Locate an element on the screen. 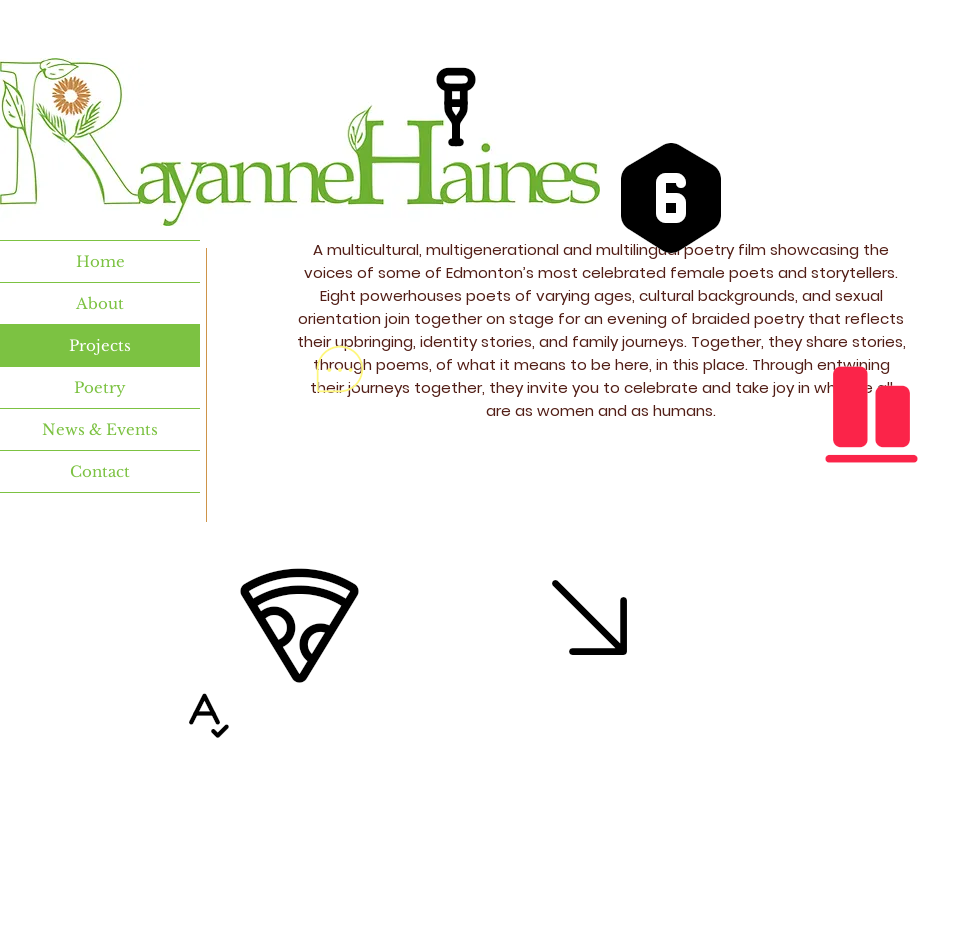  navigate to the next item diagonally is located at coordinates (589, 617).